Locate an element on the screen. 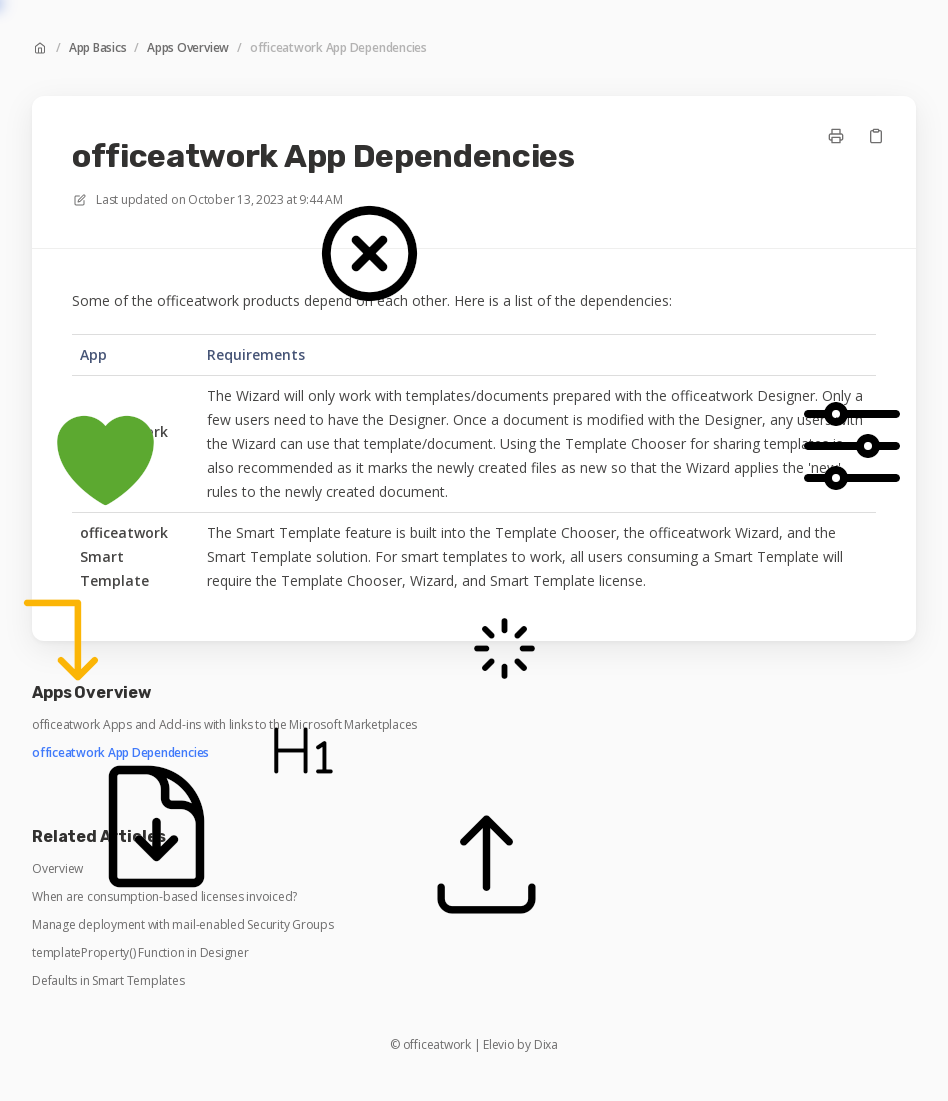  download a document or file is located at coordinates (156, 826).